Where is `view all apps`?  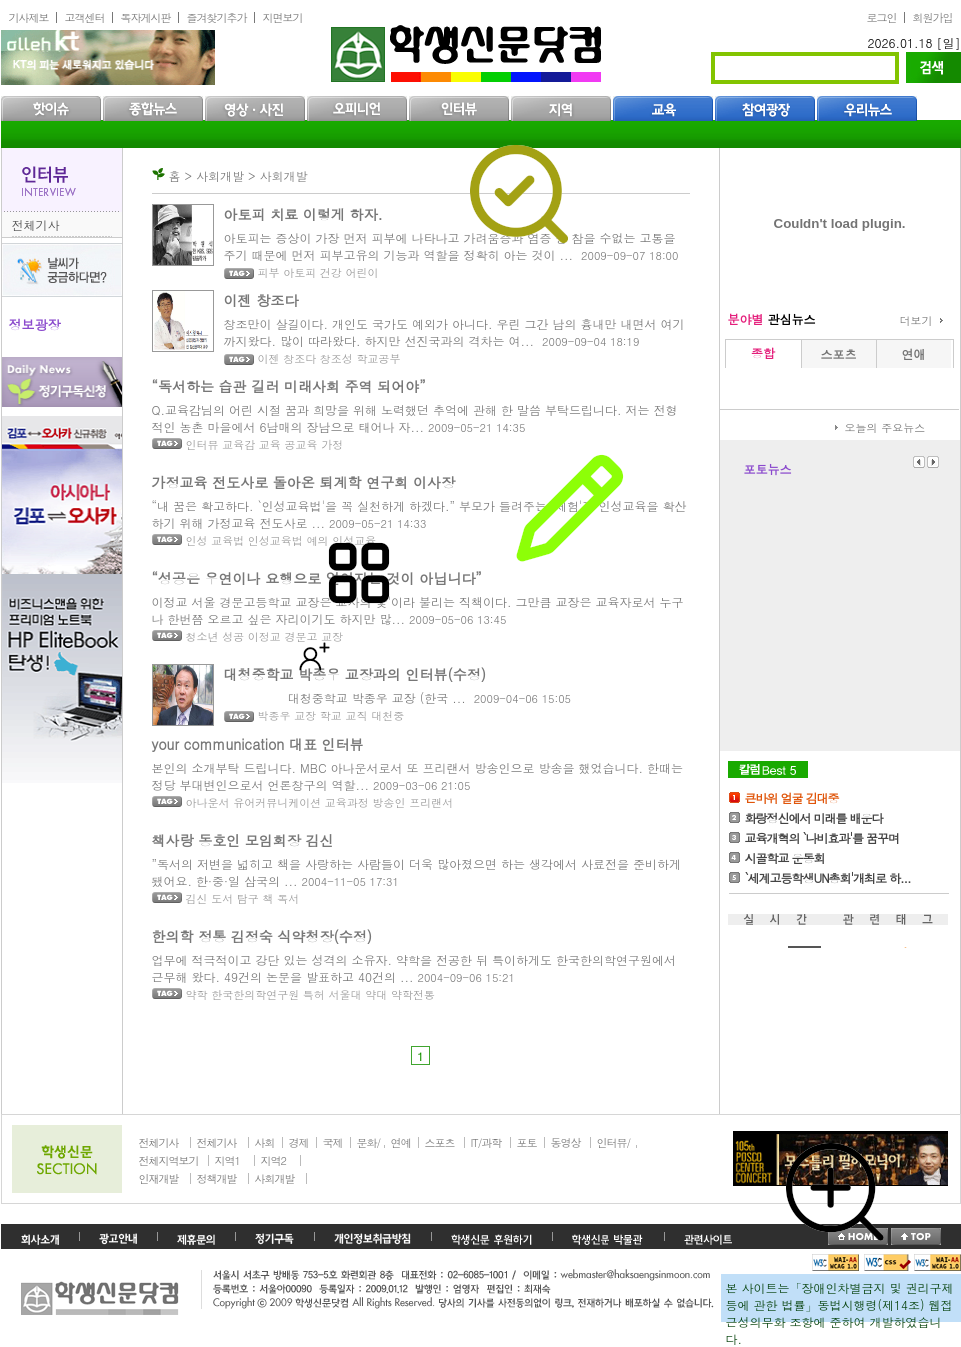
view all apps is located at coordinates (359, 573).